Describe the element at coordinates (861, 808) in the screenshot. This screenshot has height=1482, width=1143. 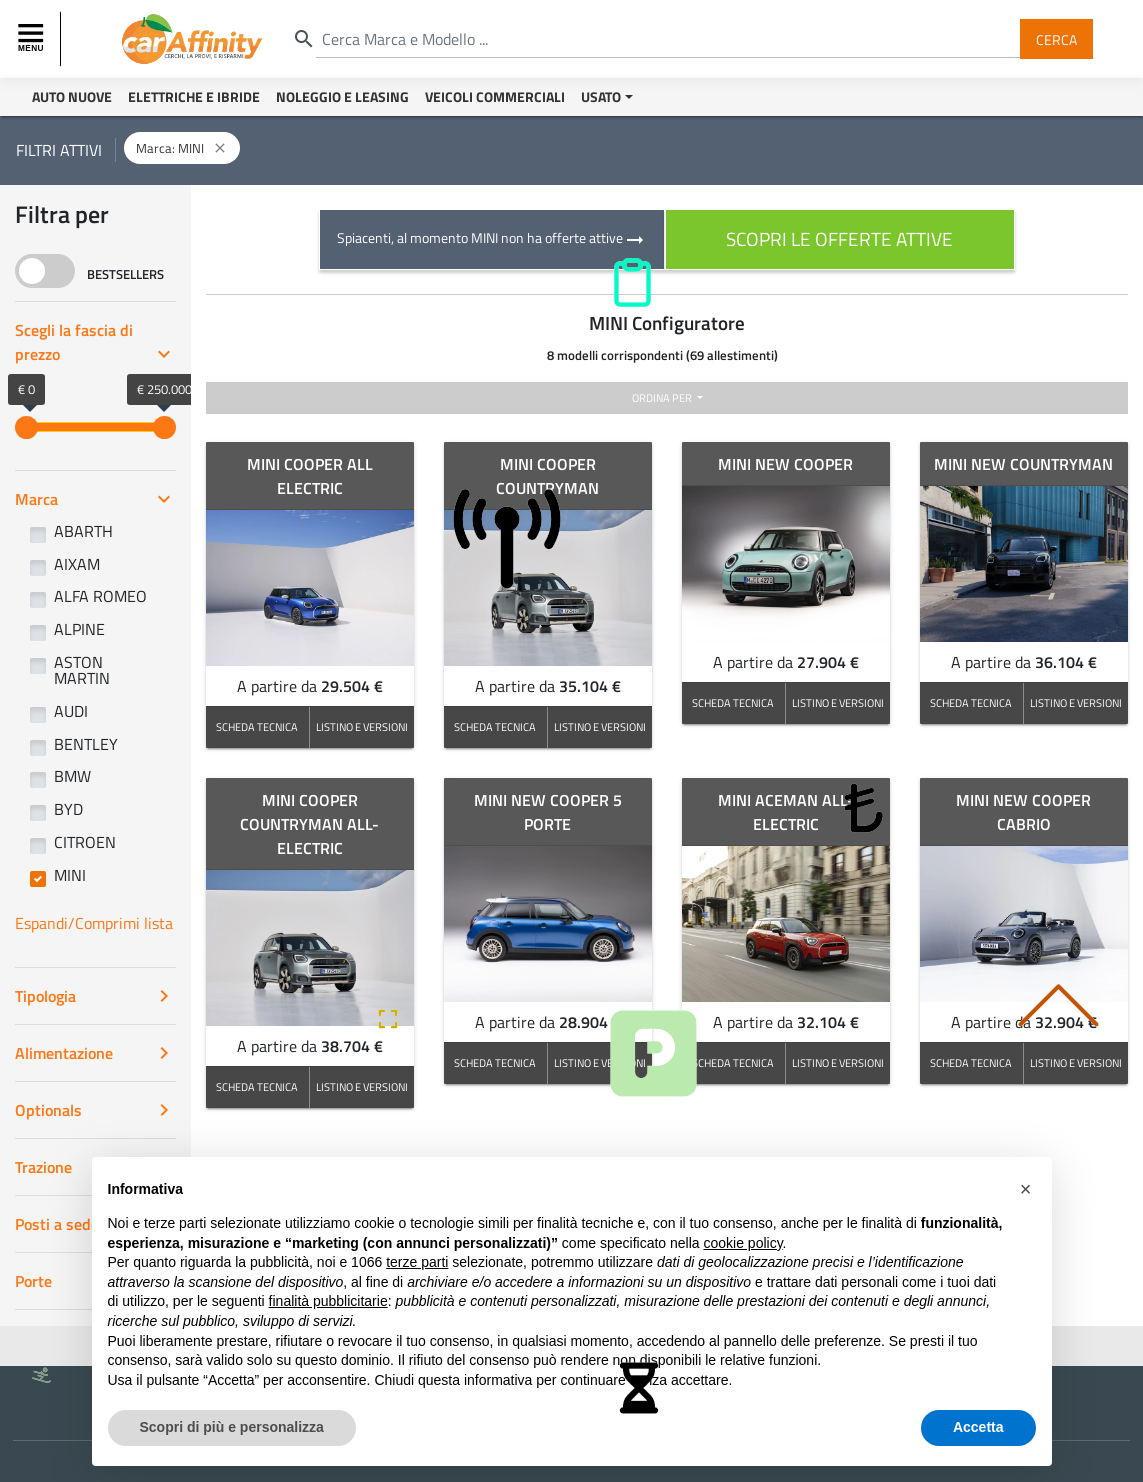
I see `indicates price or payment in Turkish lira` at that location.